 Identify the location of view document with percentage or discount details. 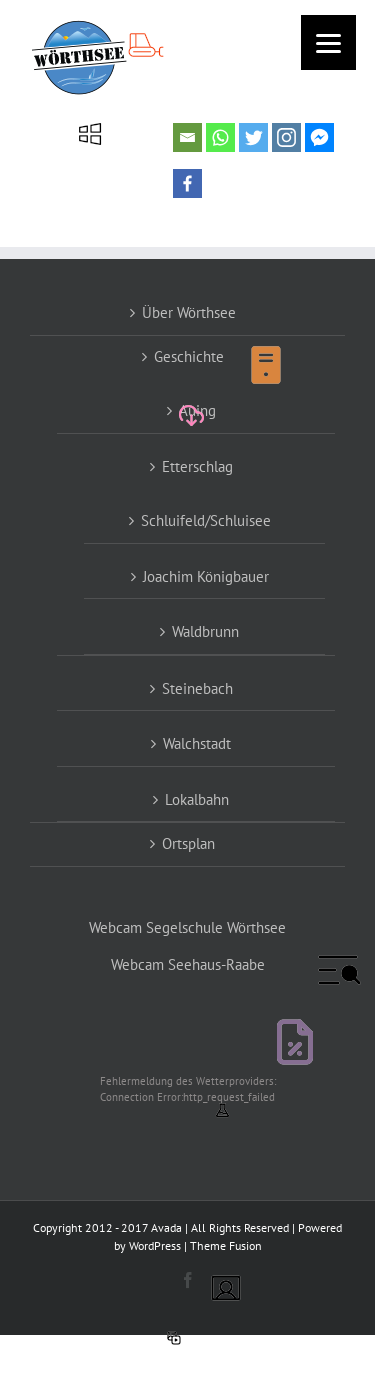
(295, 1042).